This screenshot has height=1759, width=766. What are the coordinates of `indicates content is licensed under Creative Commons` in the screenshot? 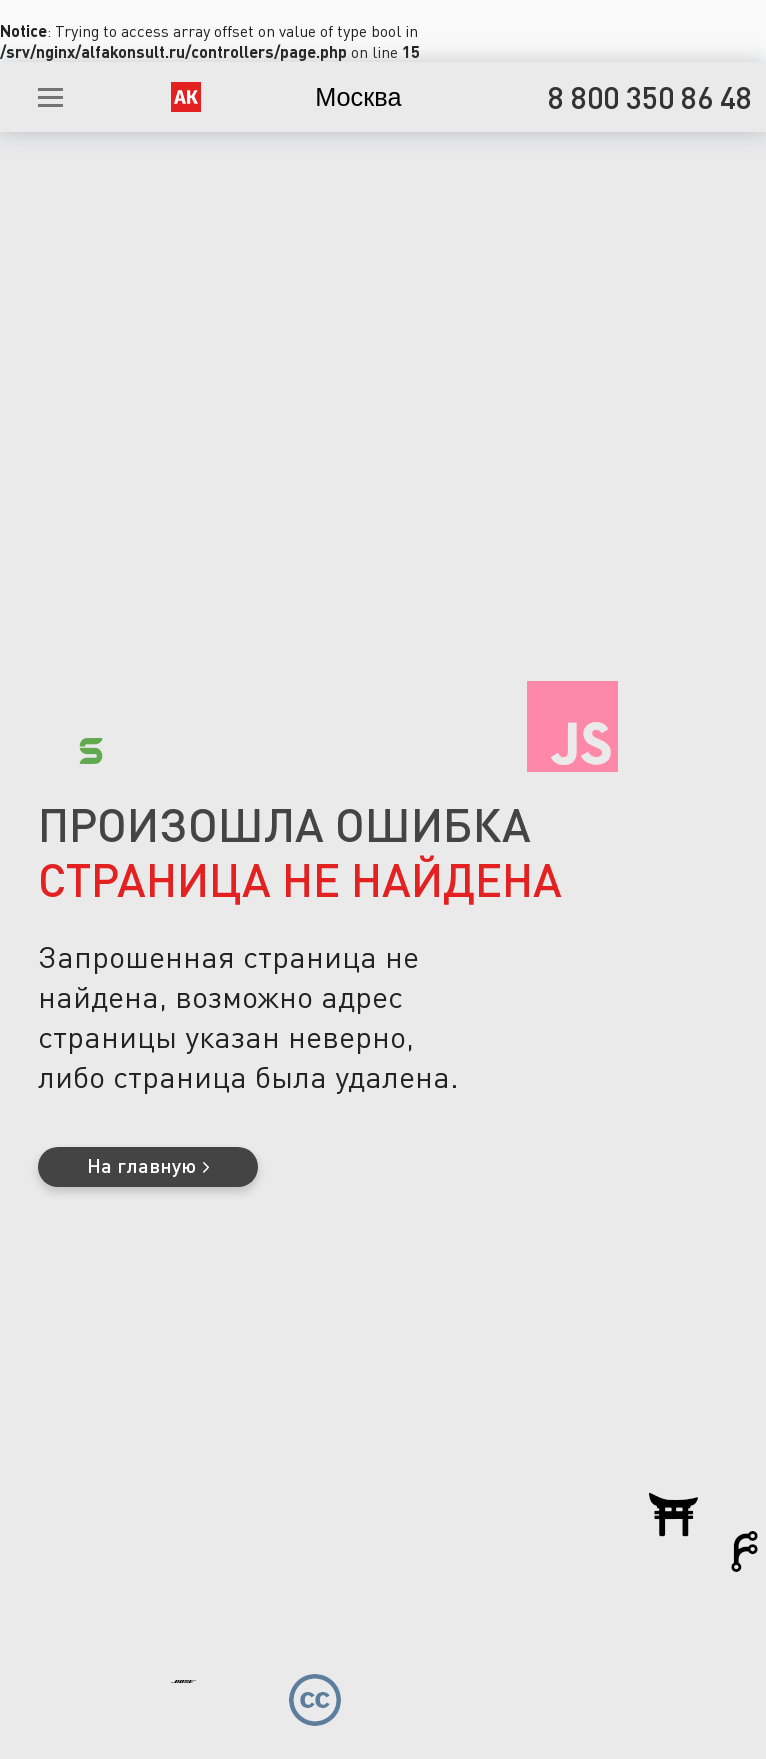 It's located at (315, 1700).